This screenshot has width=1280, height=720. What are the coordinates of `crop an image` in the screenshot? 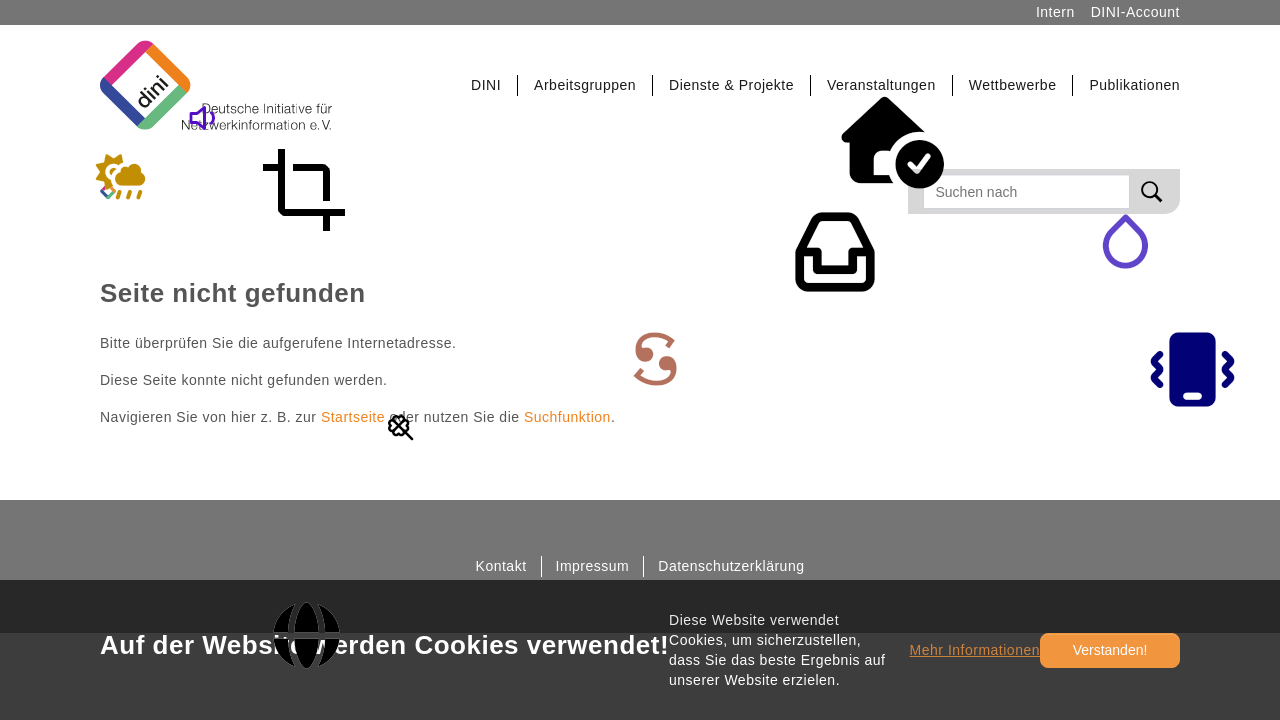 It's located at (304, 190).